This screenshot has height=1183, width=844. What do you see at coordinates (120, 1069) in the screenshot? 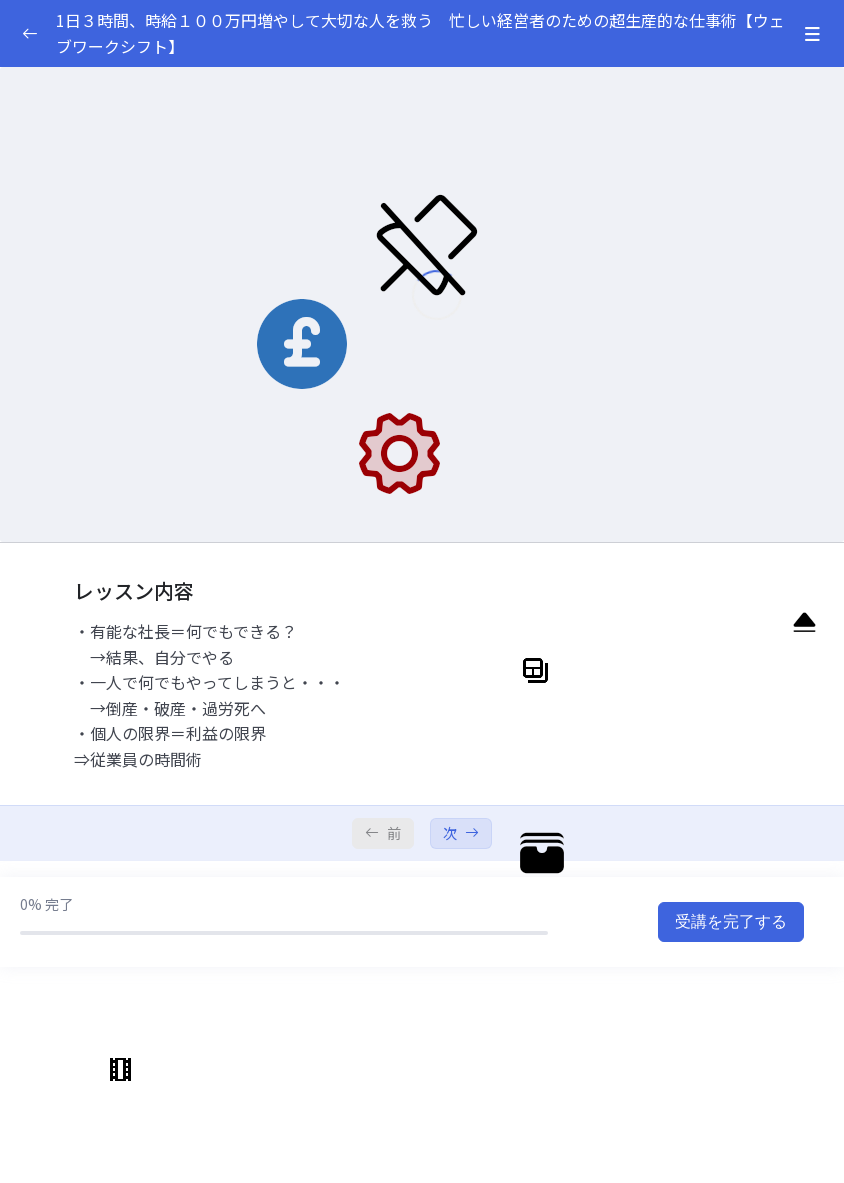
I see `access movies or video content` at bounding box center [120, 1069].